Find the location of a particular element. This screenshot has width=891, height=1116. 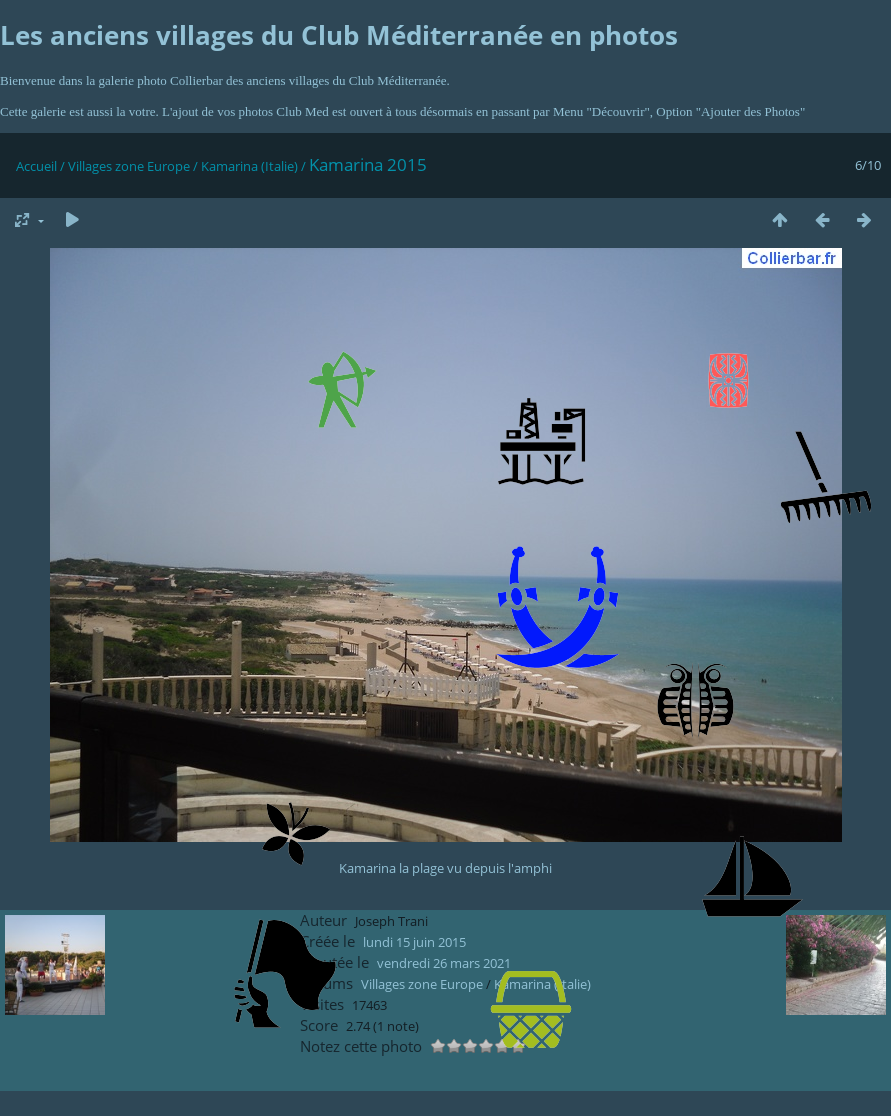

decorative tribal or ethnic design element is located at coordinates (695, 700).